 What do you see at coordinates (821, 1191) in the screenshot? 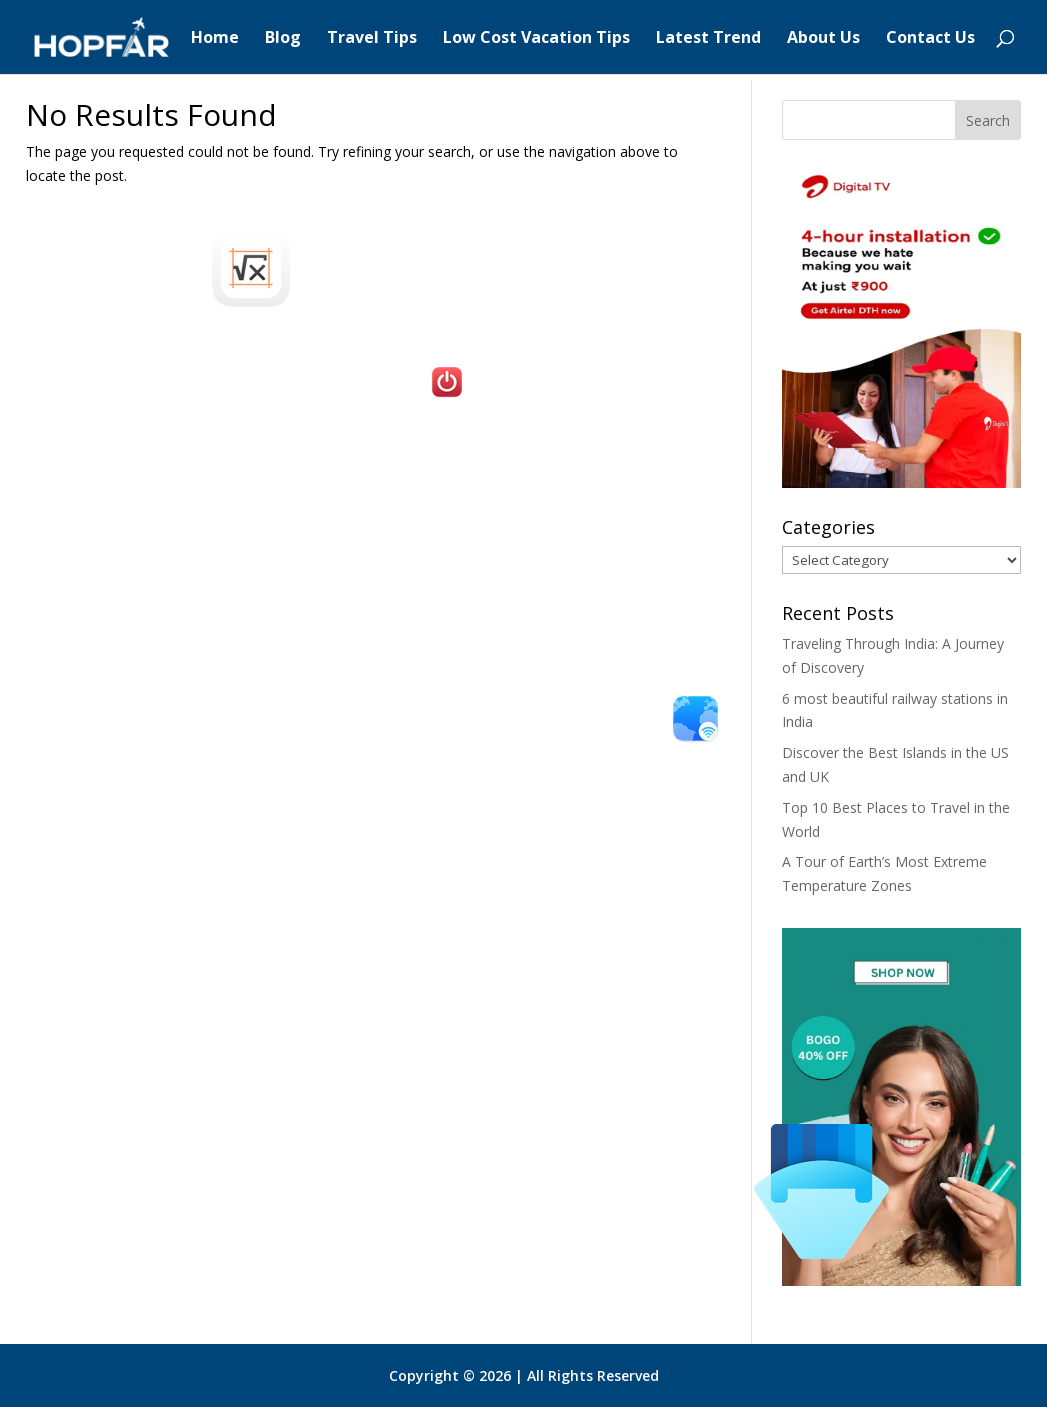
I see `open the warehouse app for managing software packages` at bounding box center [821, 1191].